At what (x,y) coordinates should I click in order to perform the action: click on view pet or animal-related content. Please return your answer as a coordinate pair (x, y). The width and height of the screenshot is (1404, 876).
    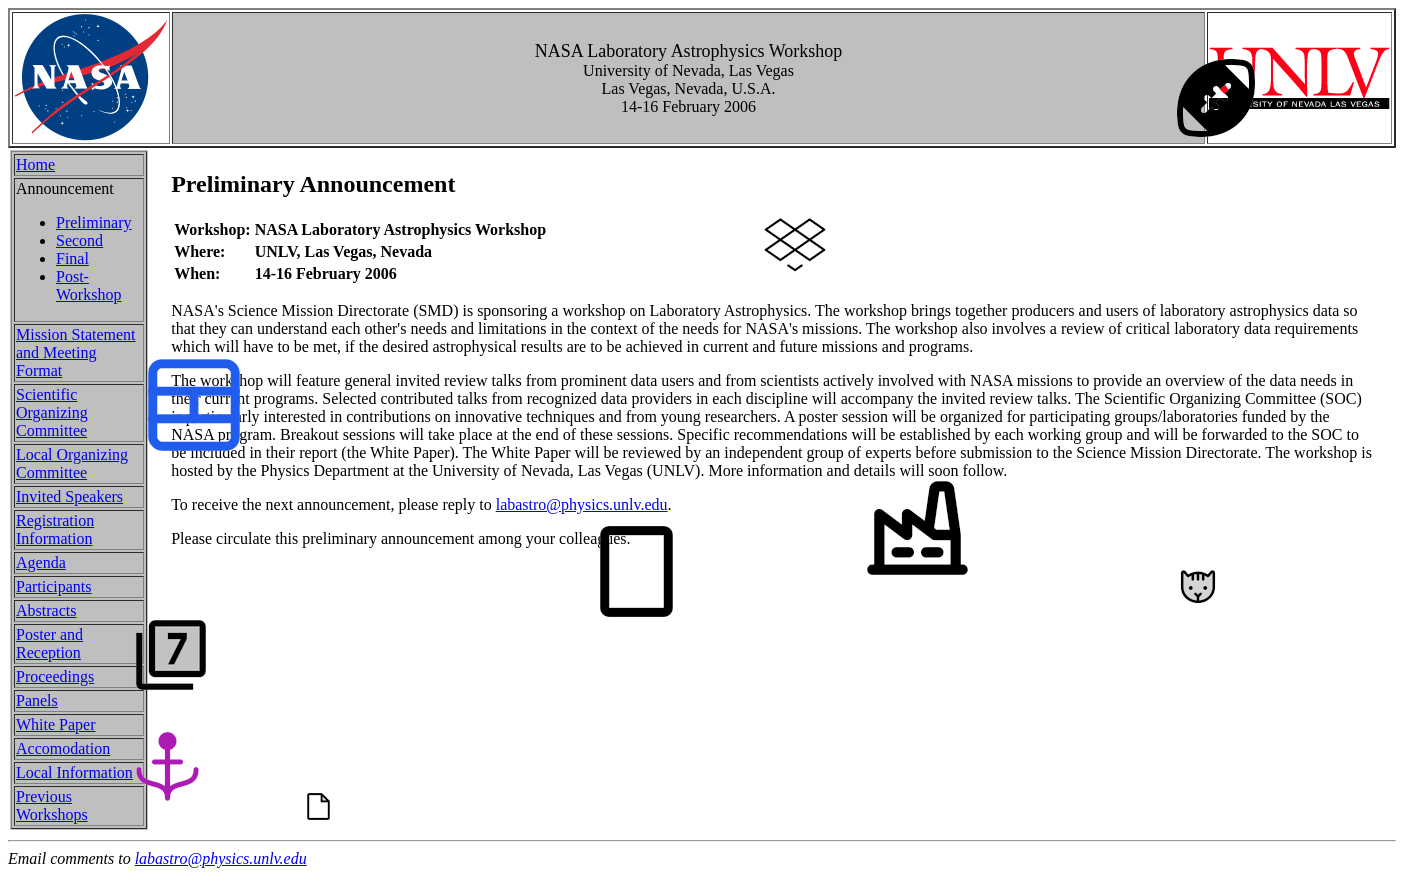
    Looking at the image, I should click on (1198, 586).